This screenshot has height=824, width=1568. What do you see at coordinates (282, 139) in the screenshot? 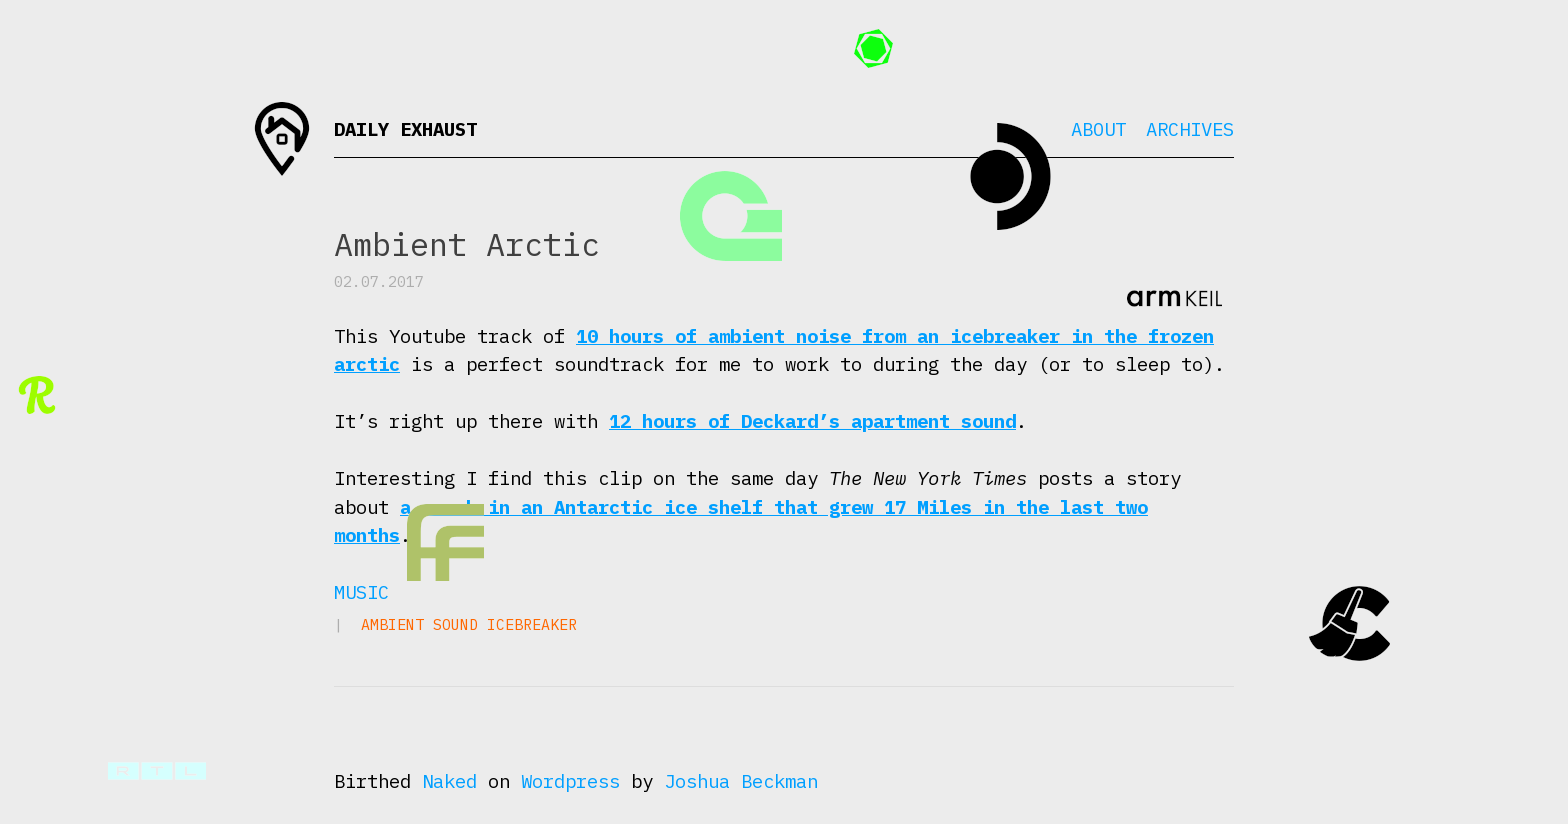
I see `open the Zingat real estate app` at bounding box center [282, 139].